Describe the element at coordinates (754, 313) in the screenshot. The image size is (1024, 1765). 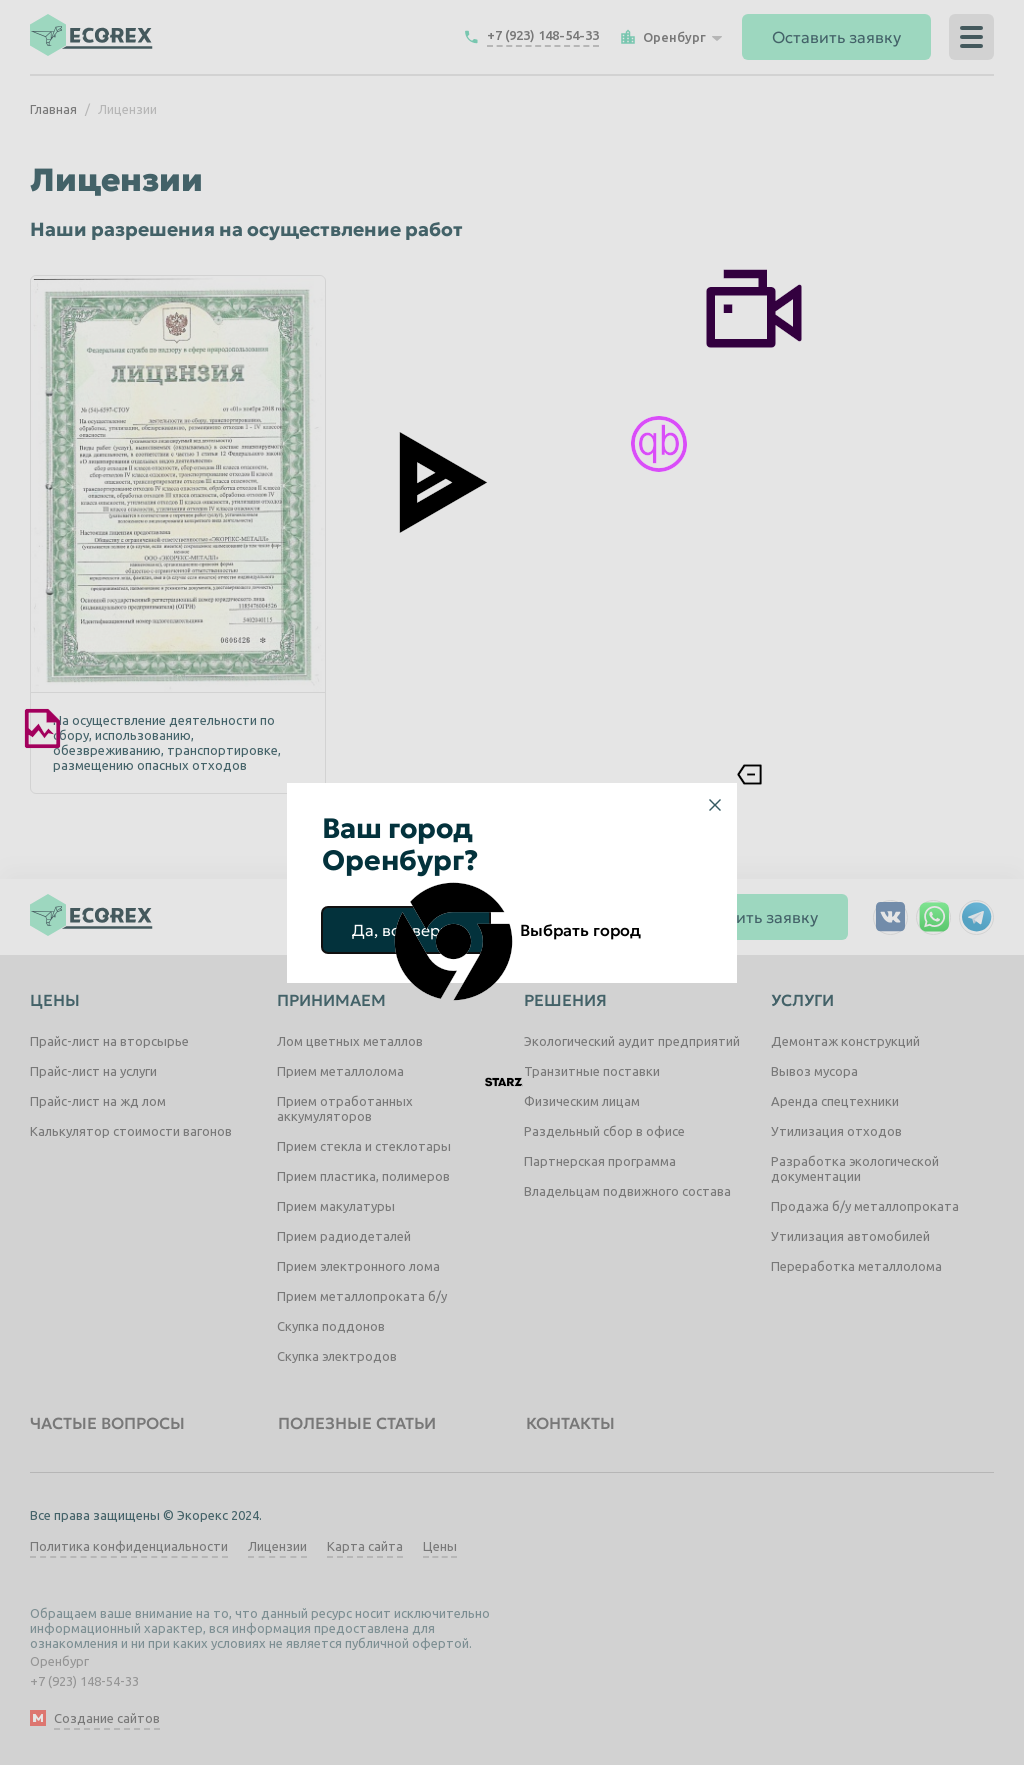
I see `start recording a video` at that location.